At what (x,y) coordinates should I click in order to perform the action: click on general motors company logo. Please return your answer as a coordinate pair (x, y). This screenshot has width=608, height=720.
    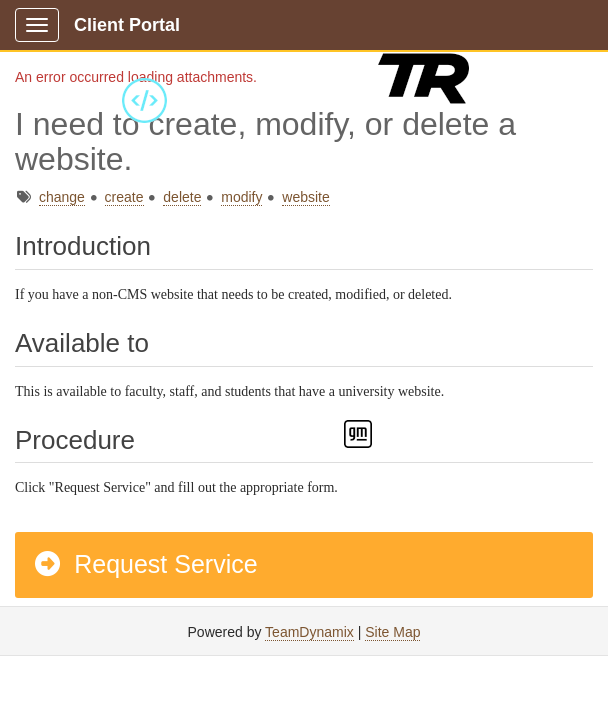
    Looking at the image, I should click on (358, 434).